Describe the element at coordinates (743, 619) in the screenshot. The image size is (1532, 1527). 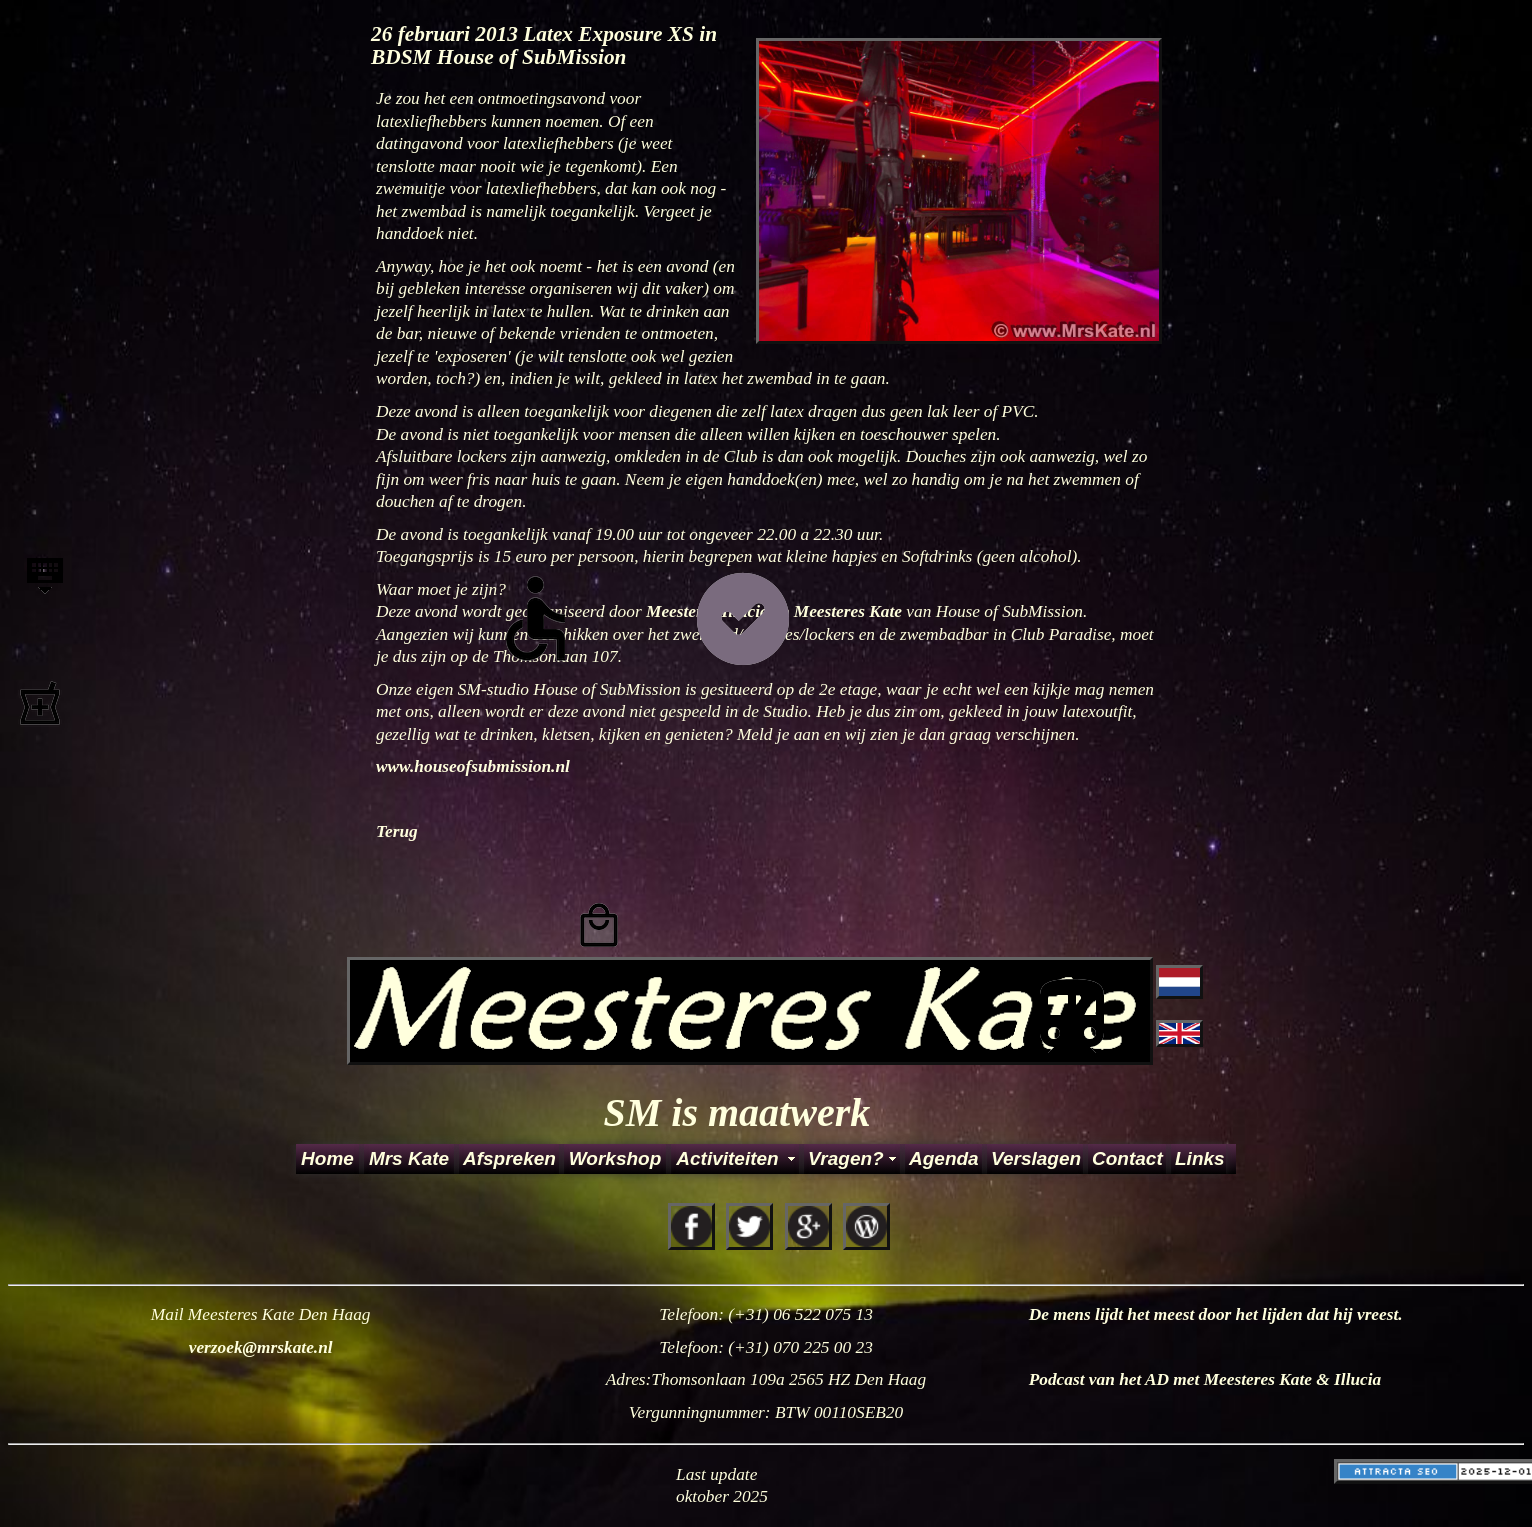
I see `indicates a closed issue in the activity feed` at that location.